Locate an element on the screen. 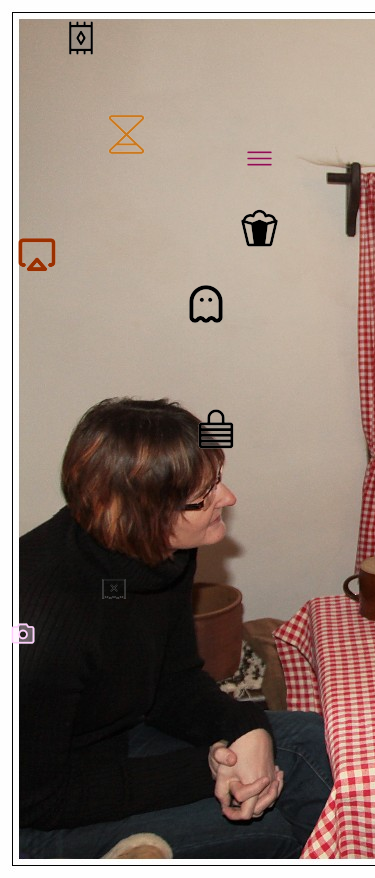  toggle ghost mode or invisible status is located at coordinates (206, 304).